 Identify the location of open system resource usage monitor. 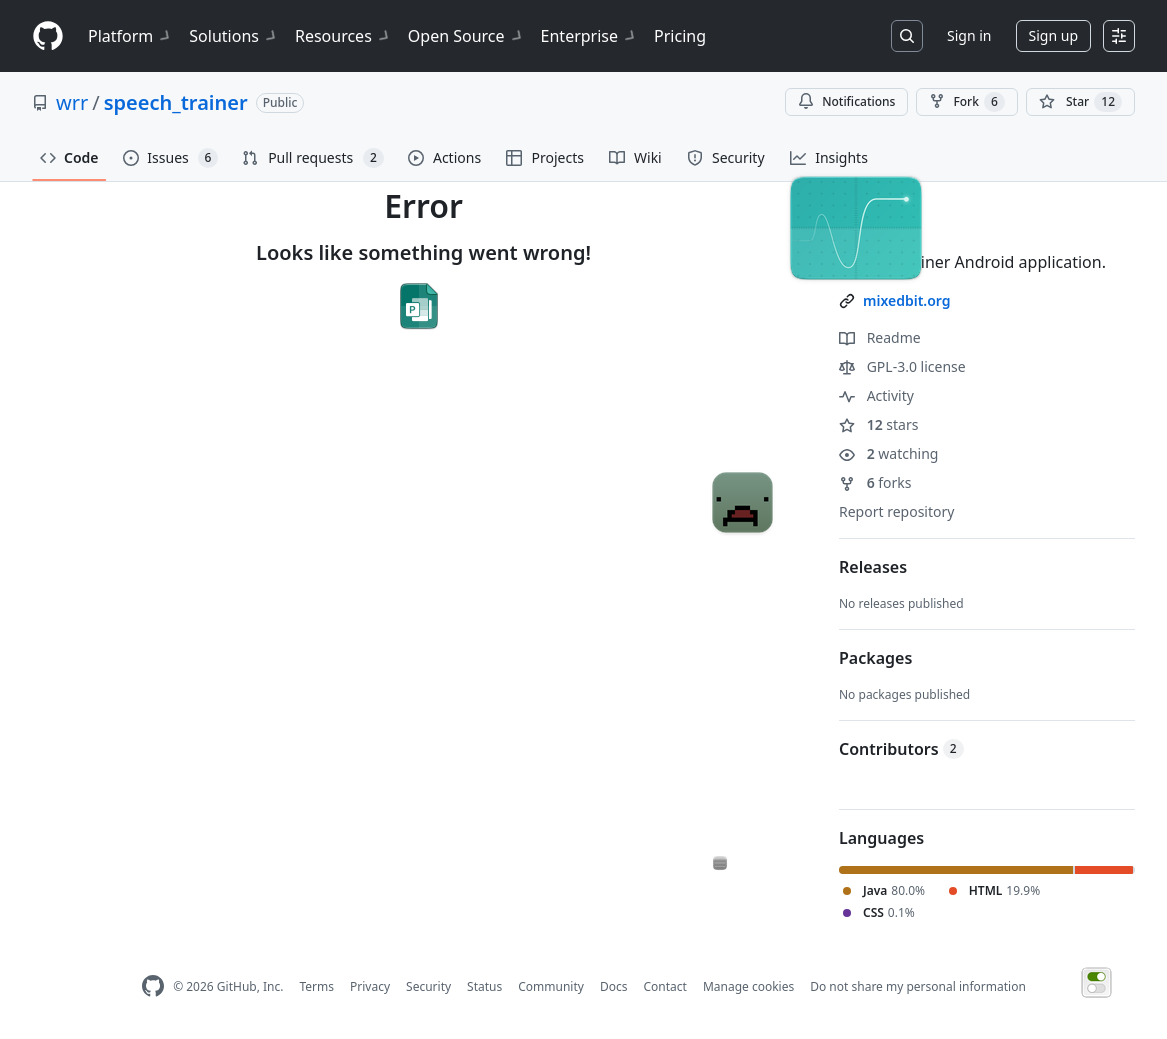
(856, 228).